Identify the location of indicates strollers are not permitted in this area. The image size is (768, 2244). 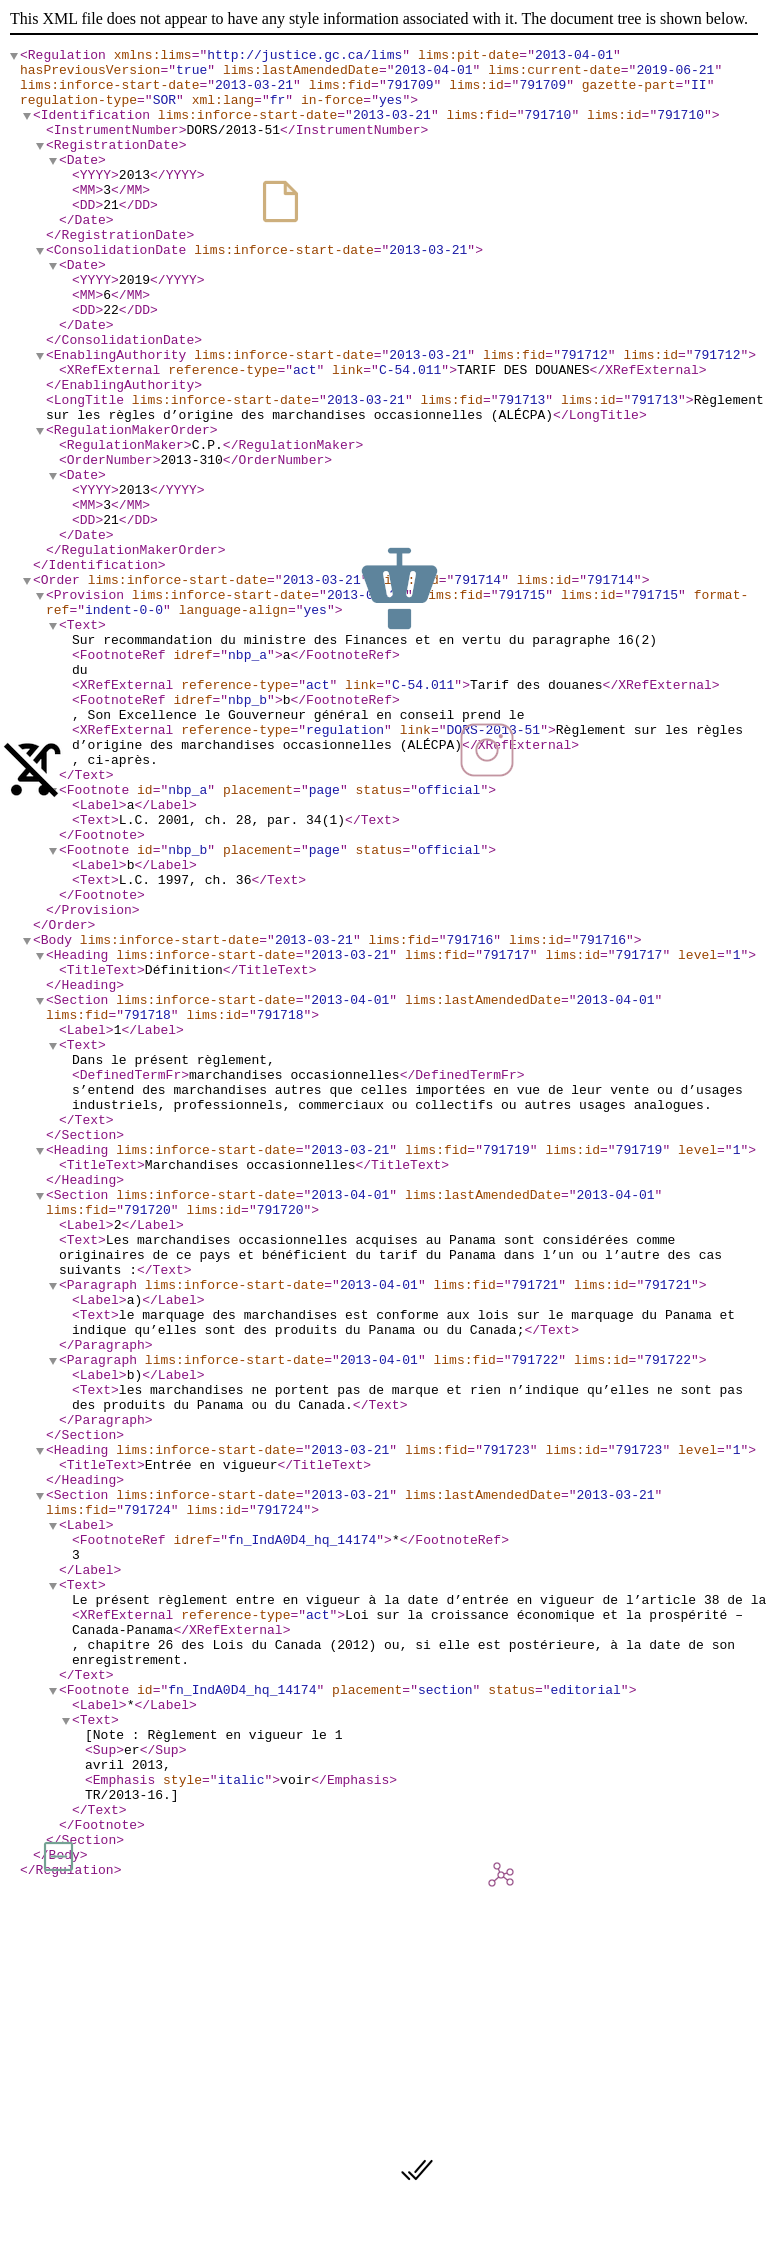
(33, 768).